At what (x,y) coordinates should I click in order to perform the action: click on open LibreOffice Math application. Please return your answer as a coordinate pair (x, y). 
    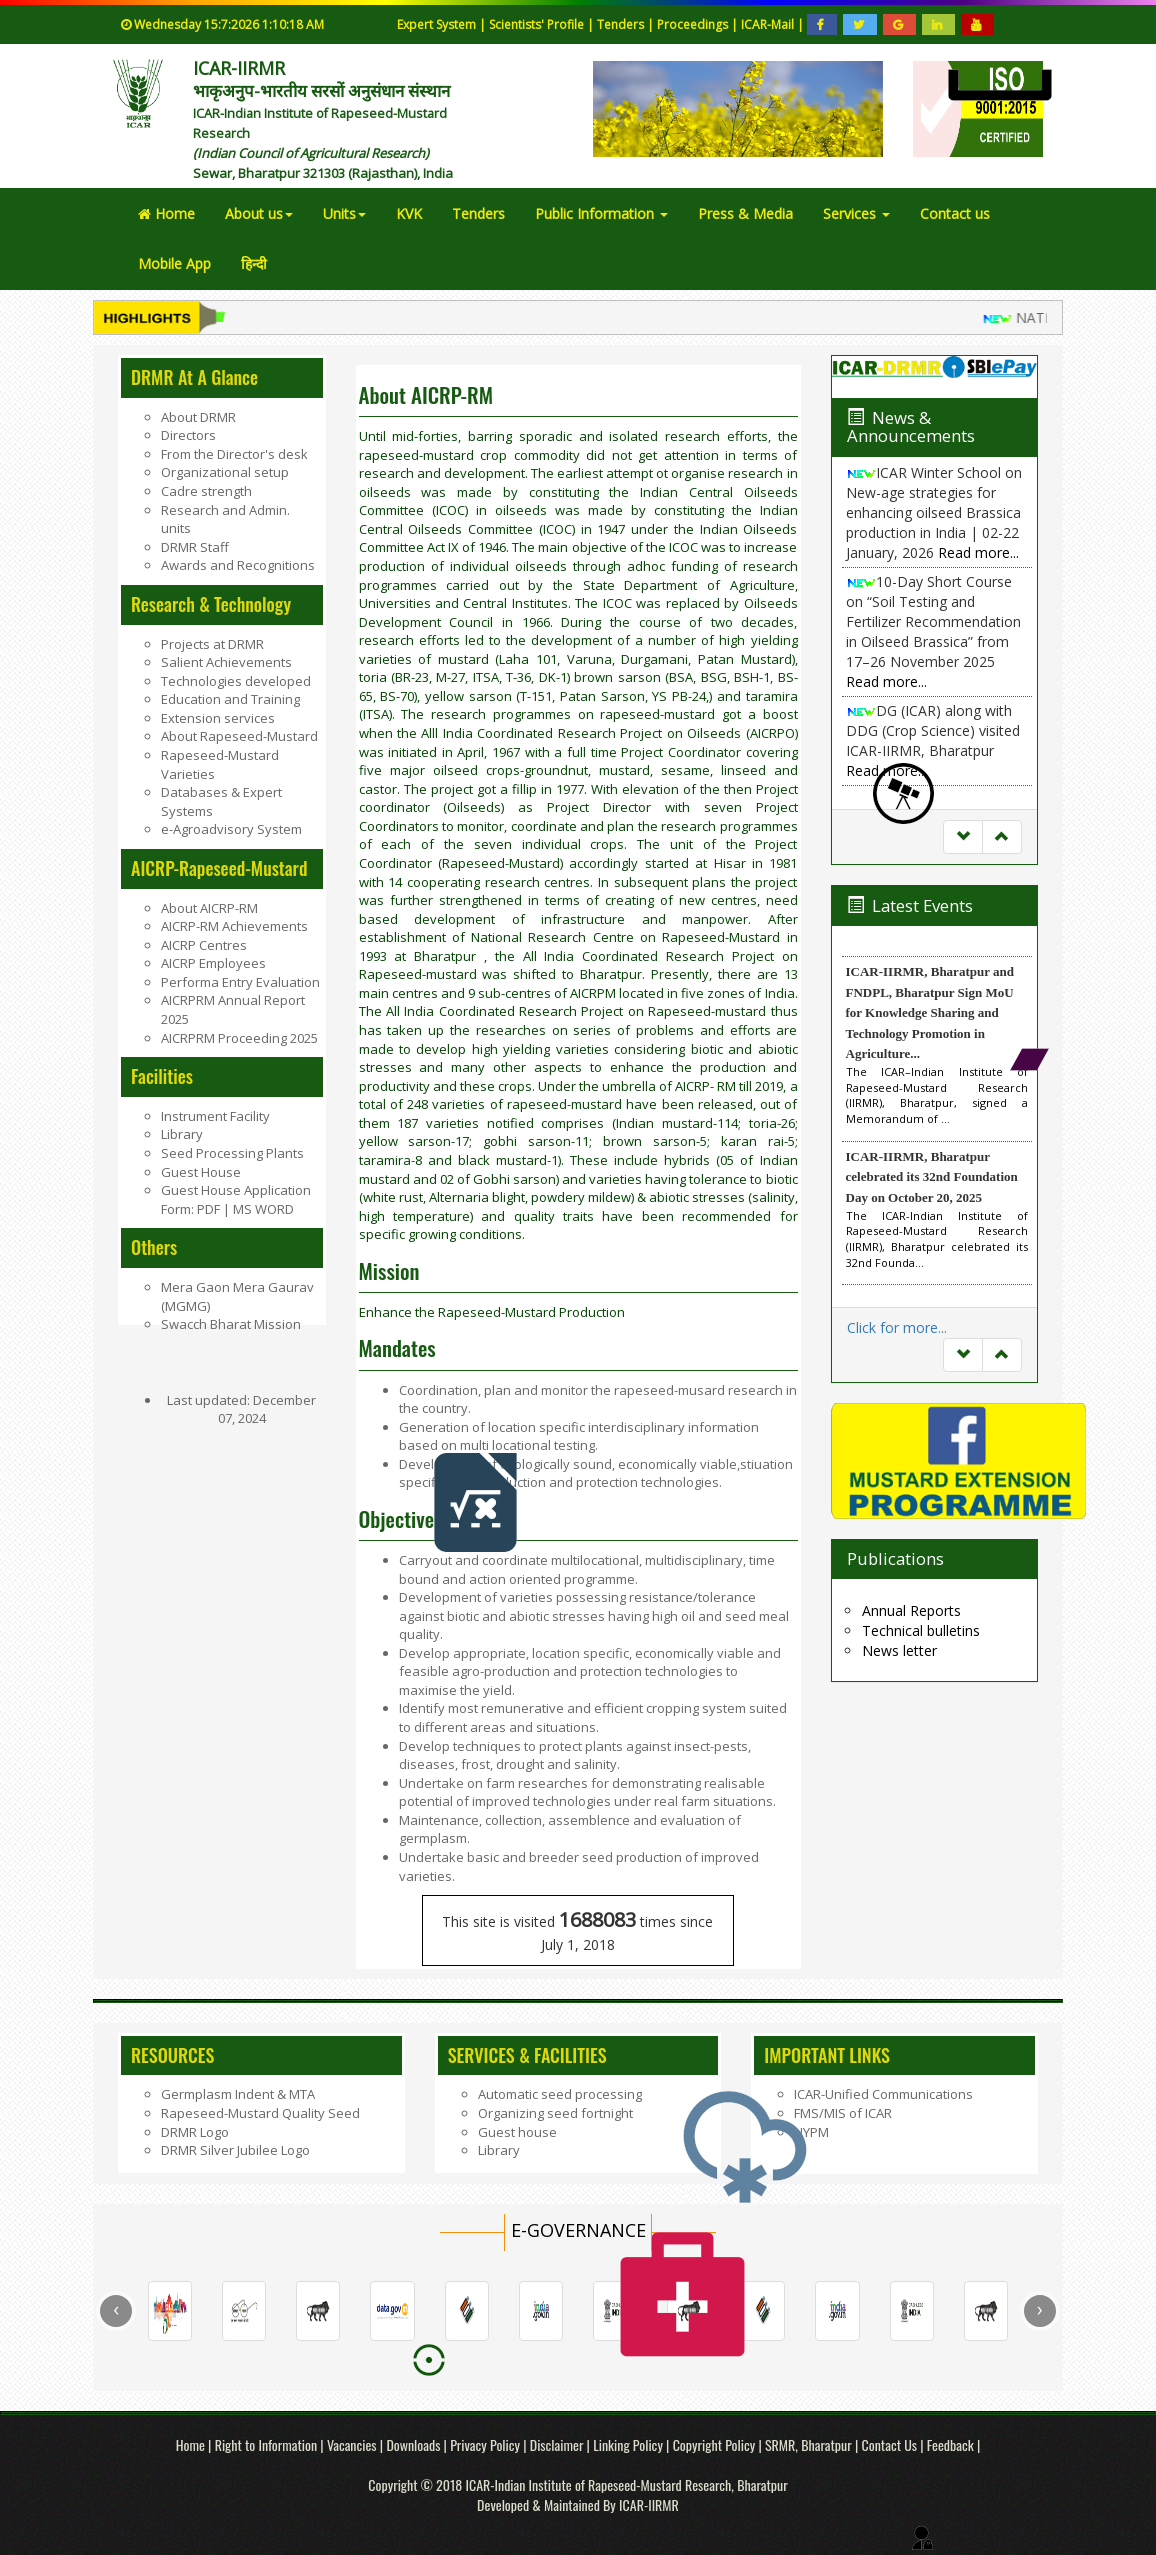
    Looking at the image, I should click on (475, 1502).